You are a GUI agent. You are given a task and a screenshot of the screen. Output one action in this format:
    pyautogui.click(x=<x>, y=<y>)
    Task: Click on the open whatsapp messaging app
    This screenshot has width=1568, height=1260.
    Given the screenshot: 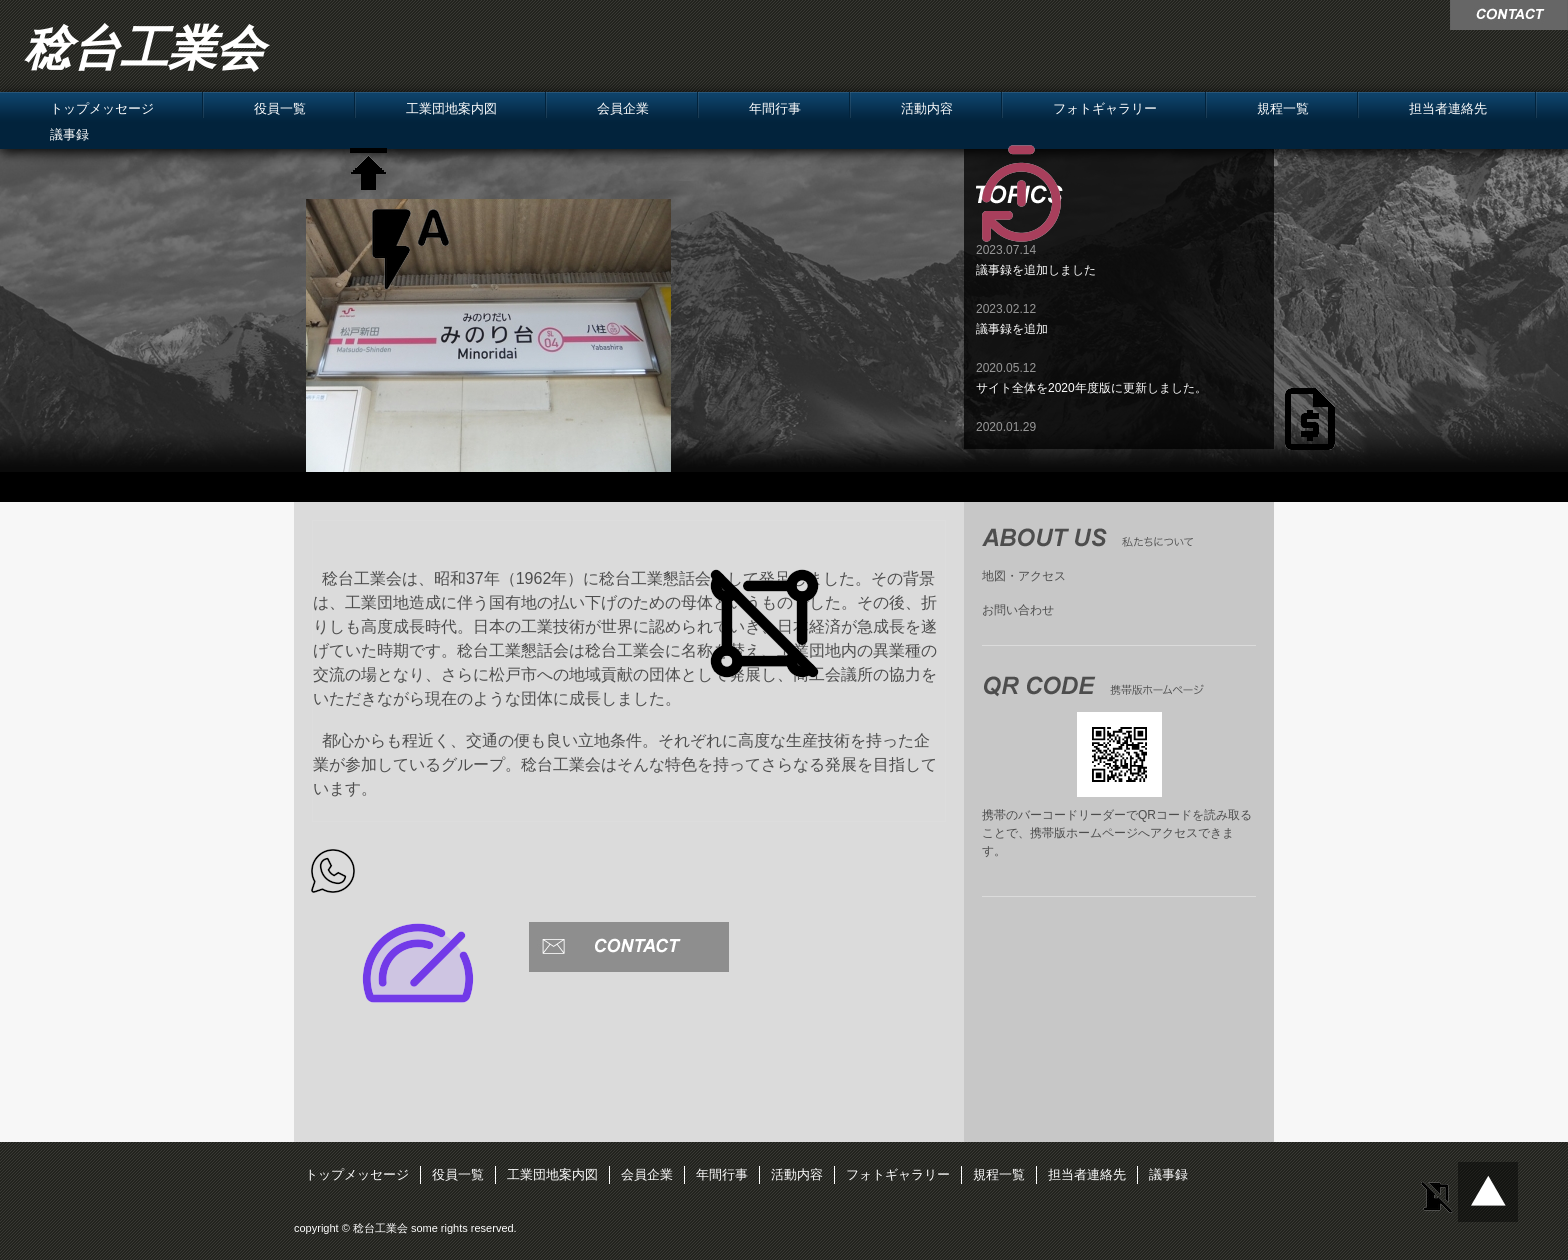 What is the action you would take?
    pyautogui.click(x=333, y=871)
    